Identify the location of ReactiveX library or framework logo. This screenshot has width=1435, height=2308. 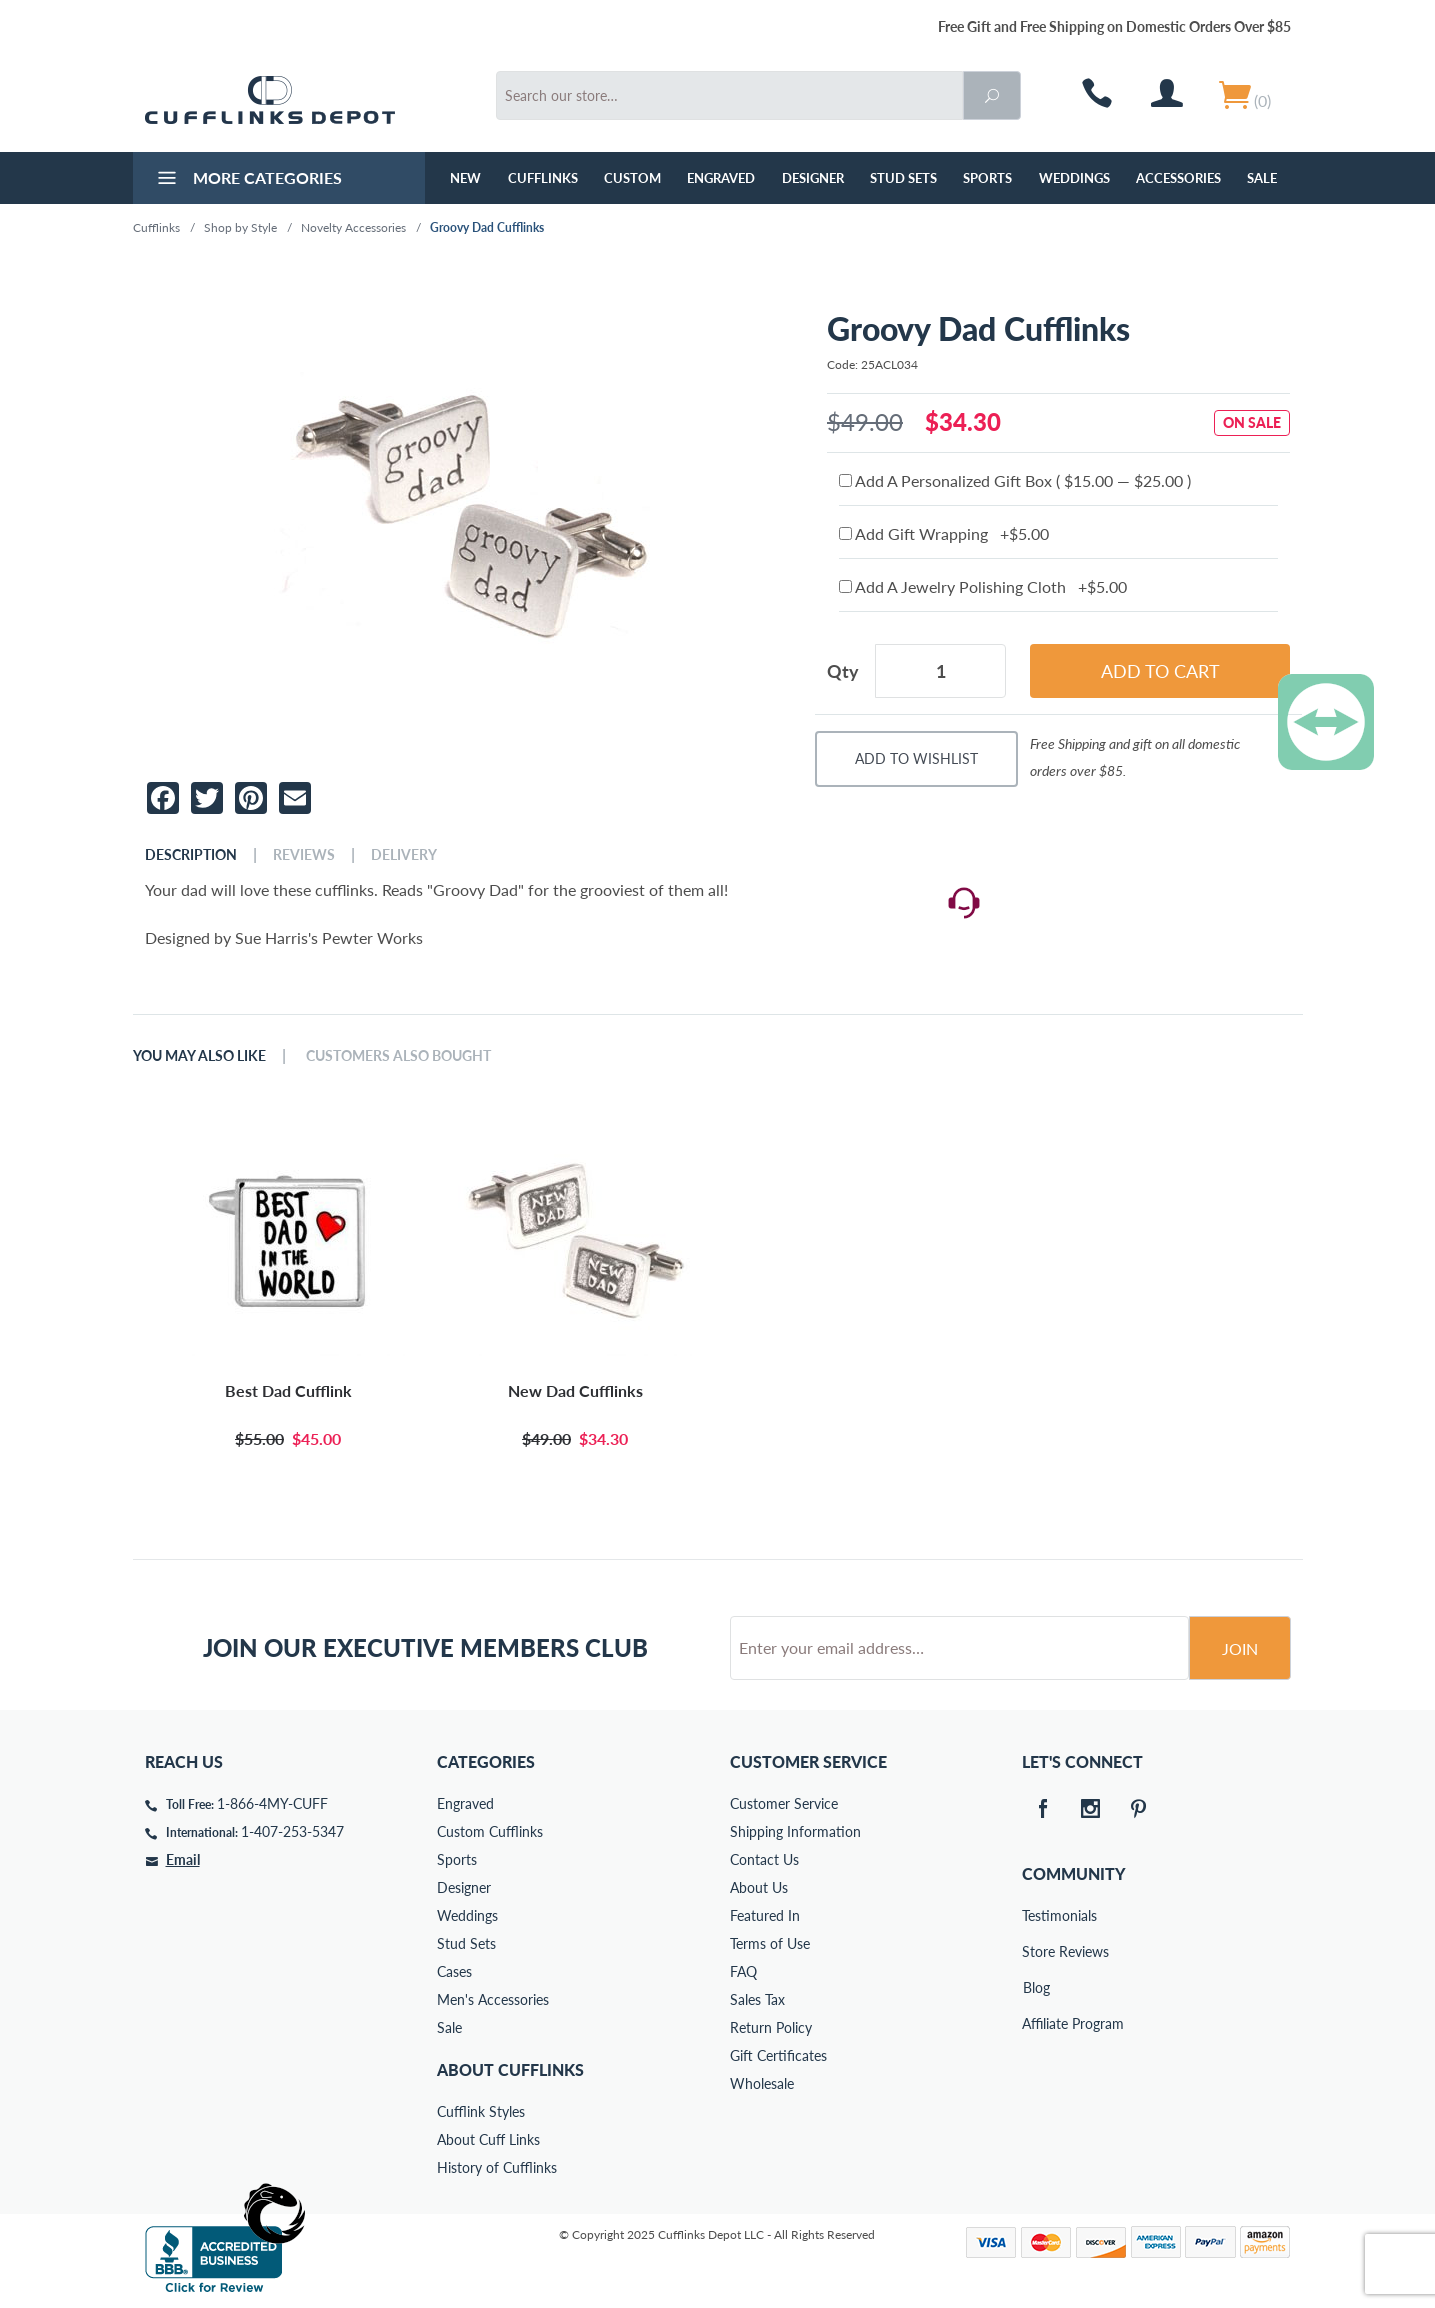
(274, 2213).